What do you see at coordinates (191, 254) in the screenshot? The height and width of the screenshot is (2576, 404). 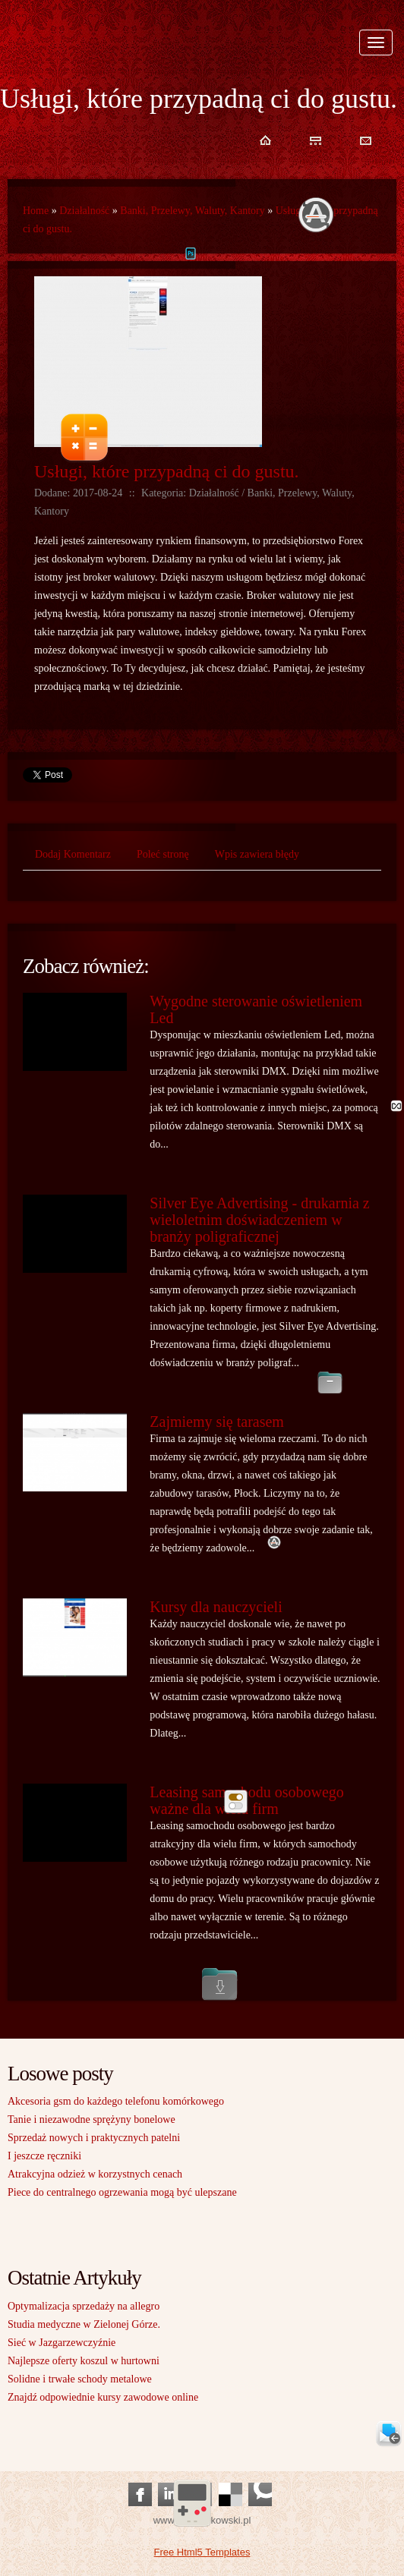 I see `adobe photoshop file type indicator` at bounding box center [191, 254].